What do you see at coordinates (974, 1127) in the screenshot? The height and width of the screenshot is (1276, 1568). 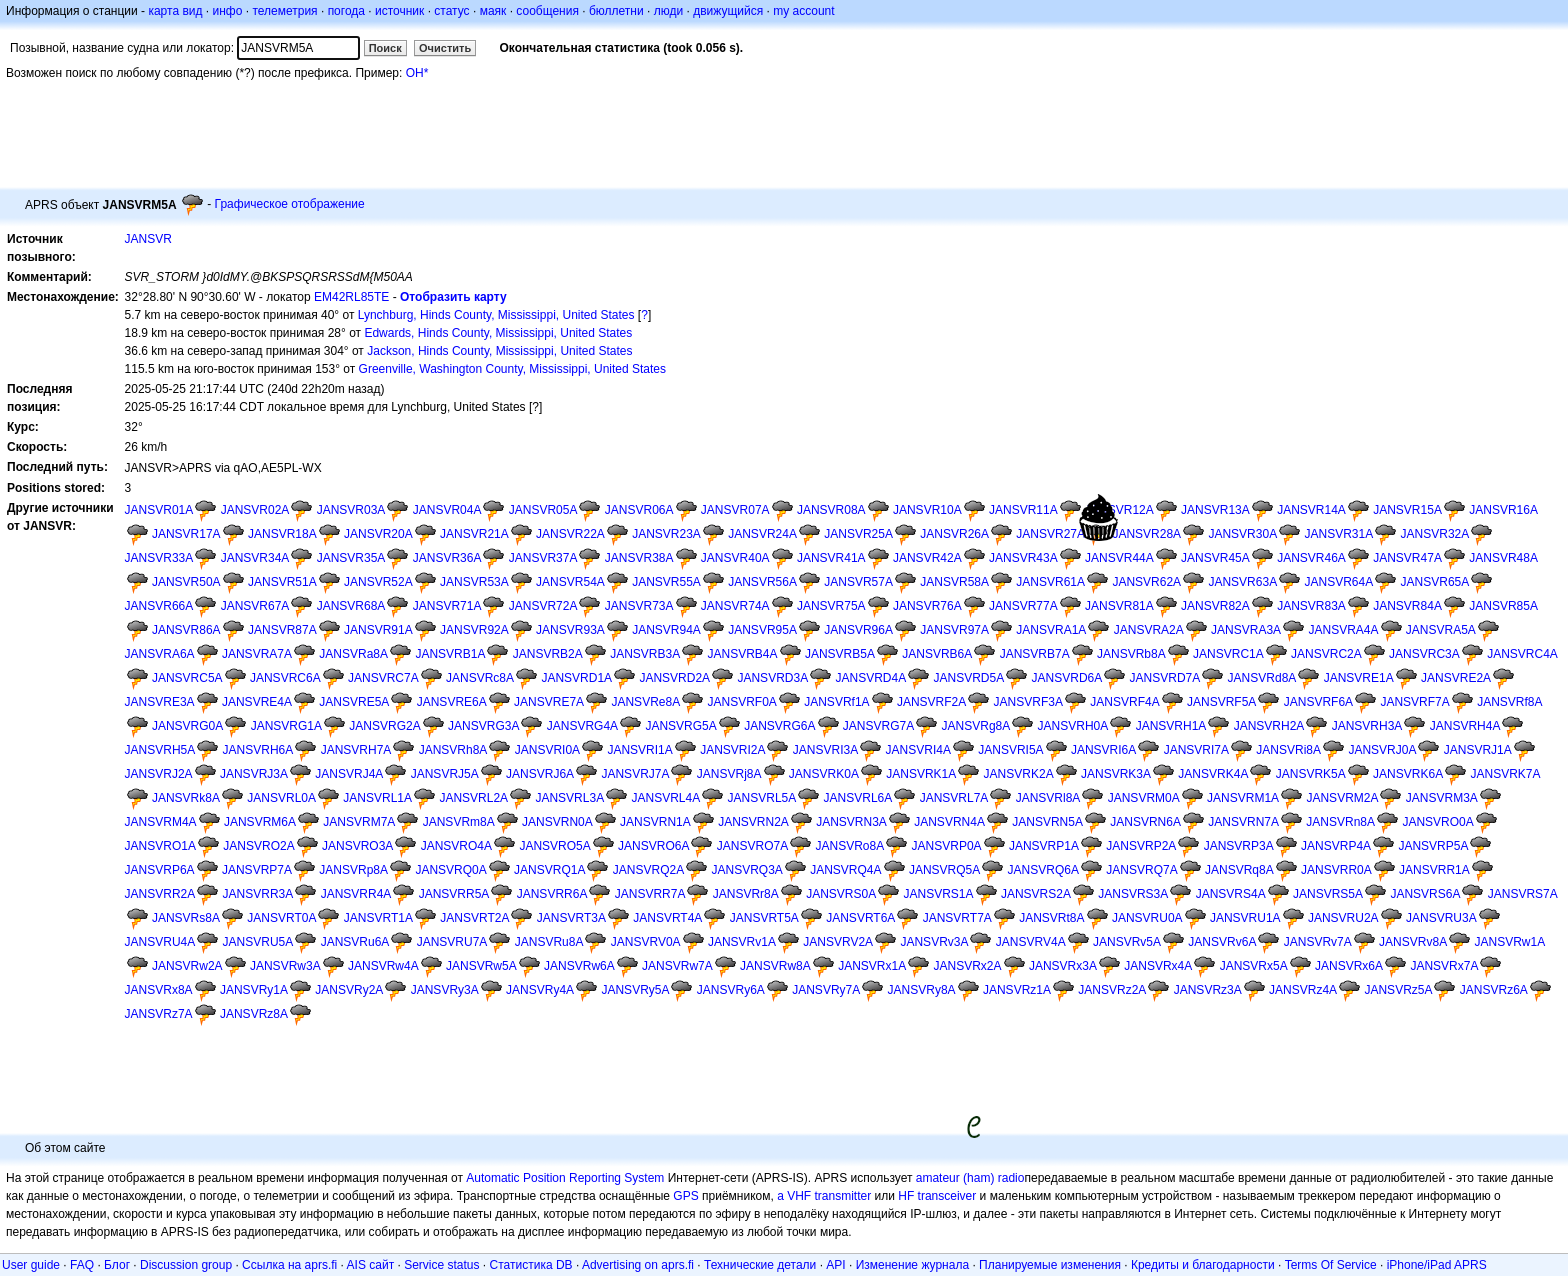 I see `open calibre-web ebook management app` at bounding box center [974, 1127].